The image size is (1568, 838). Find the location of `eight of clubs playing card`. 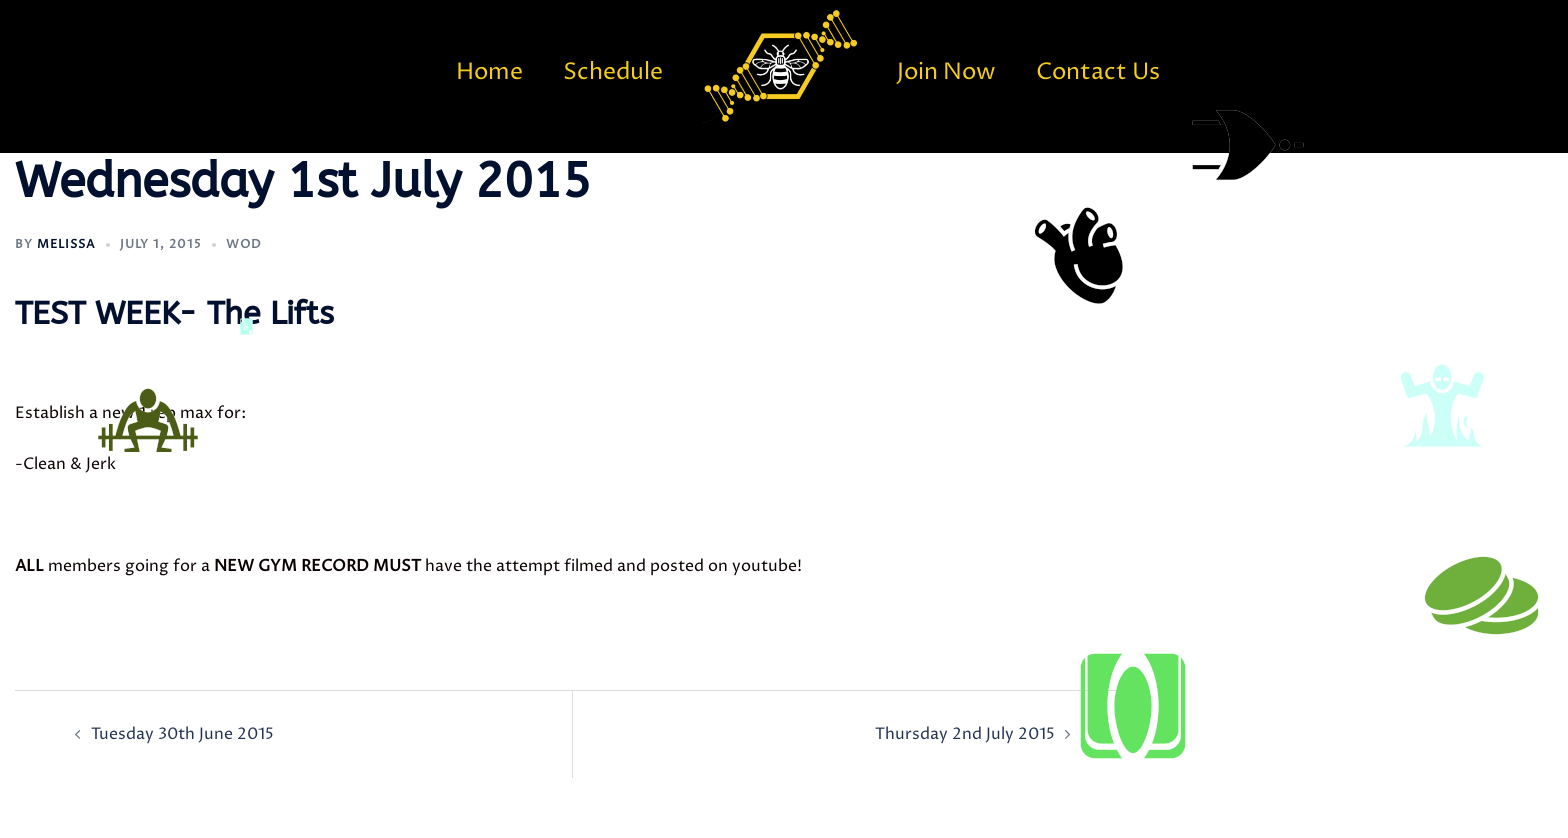

eight of clubs playing card is located at coordinates (246, 326).